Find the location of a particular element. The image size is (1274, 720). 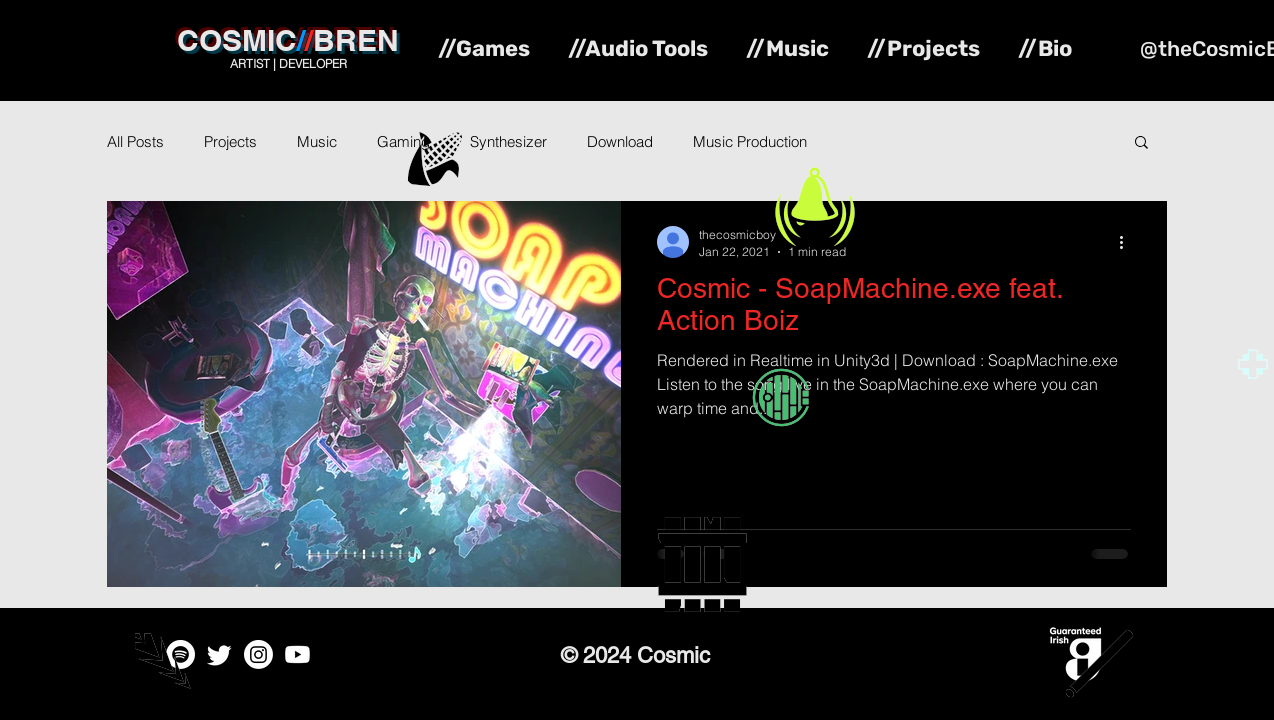

place a straight pipe segment is located at coordinates (1099, 663).